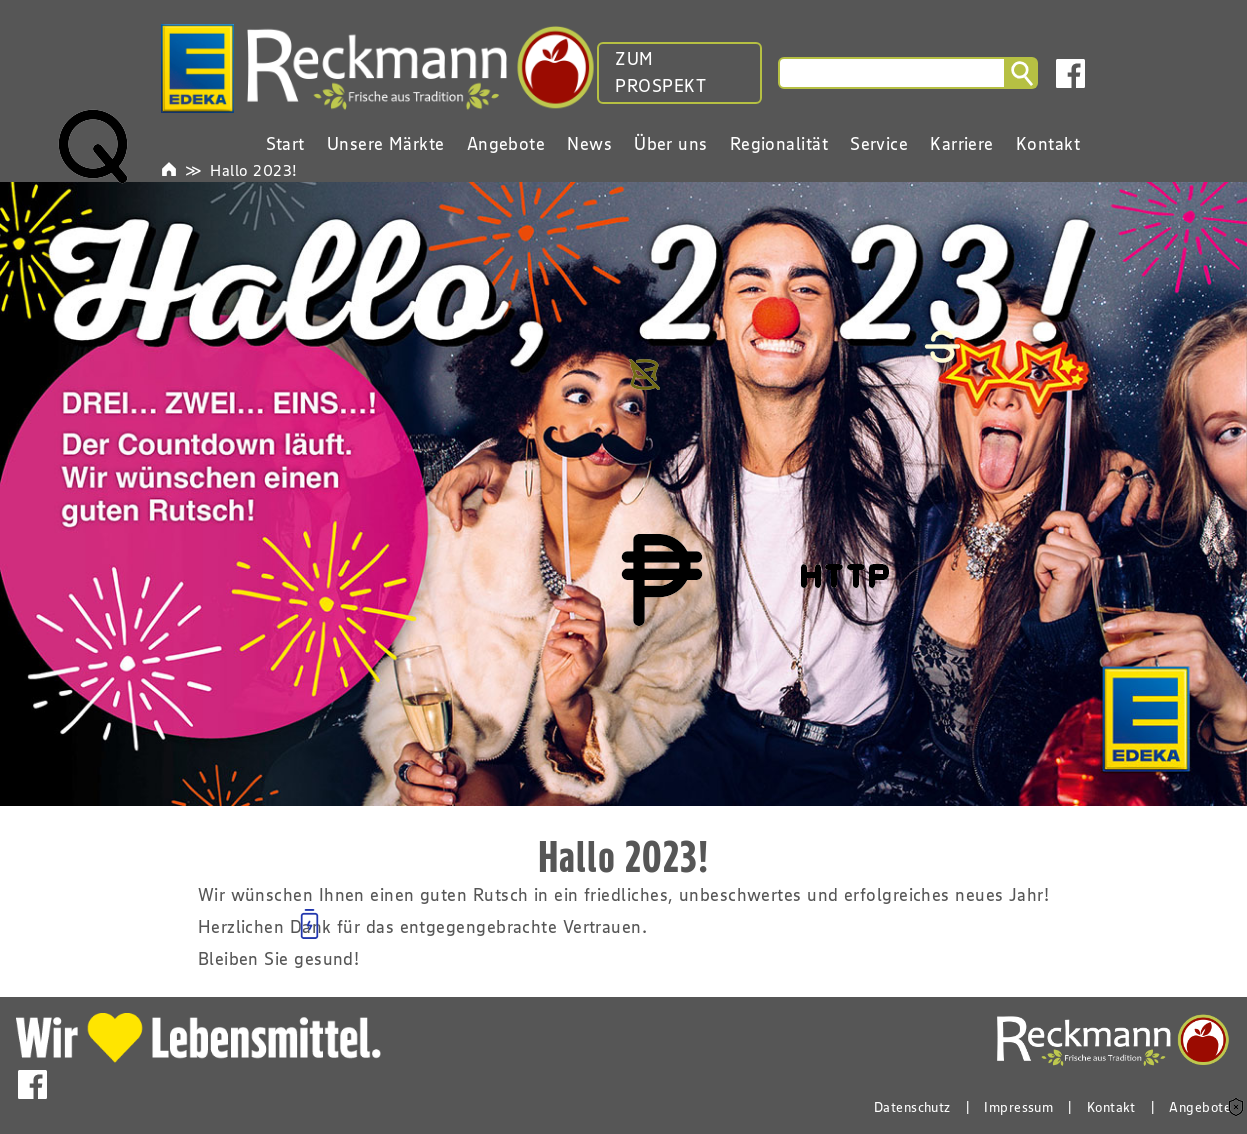  What do you see at coordinates (309, 924) in the screenshot?
I see `indicates device is currently charging` at bounding box center [309, 924].